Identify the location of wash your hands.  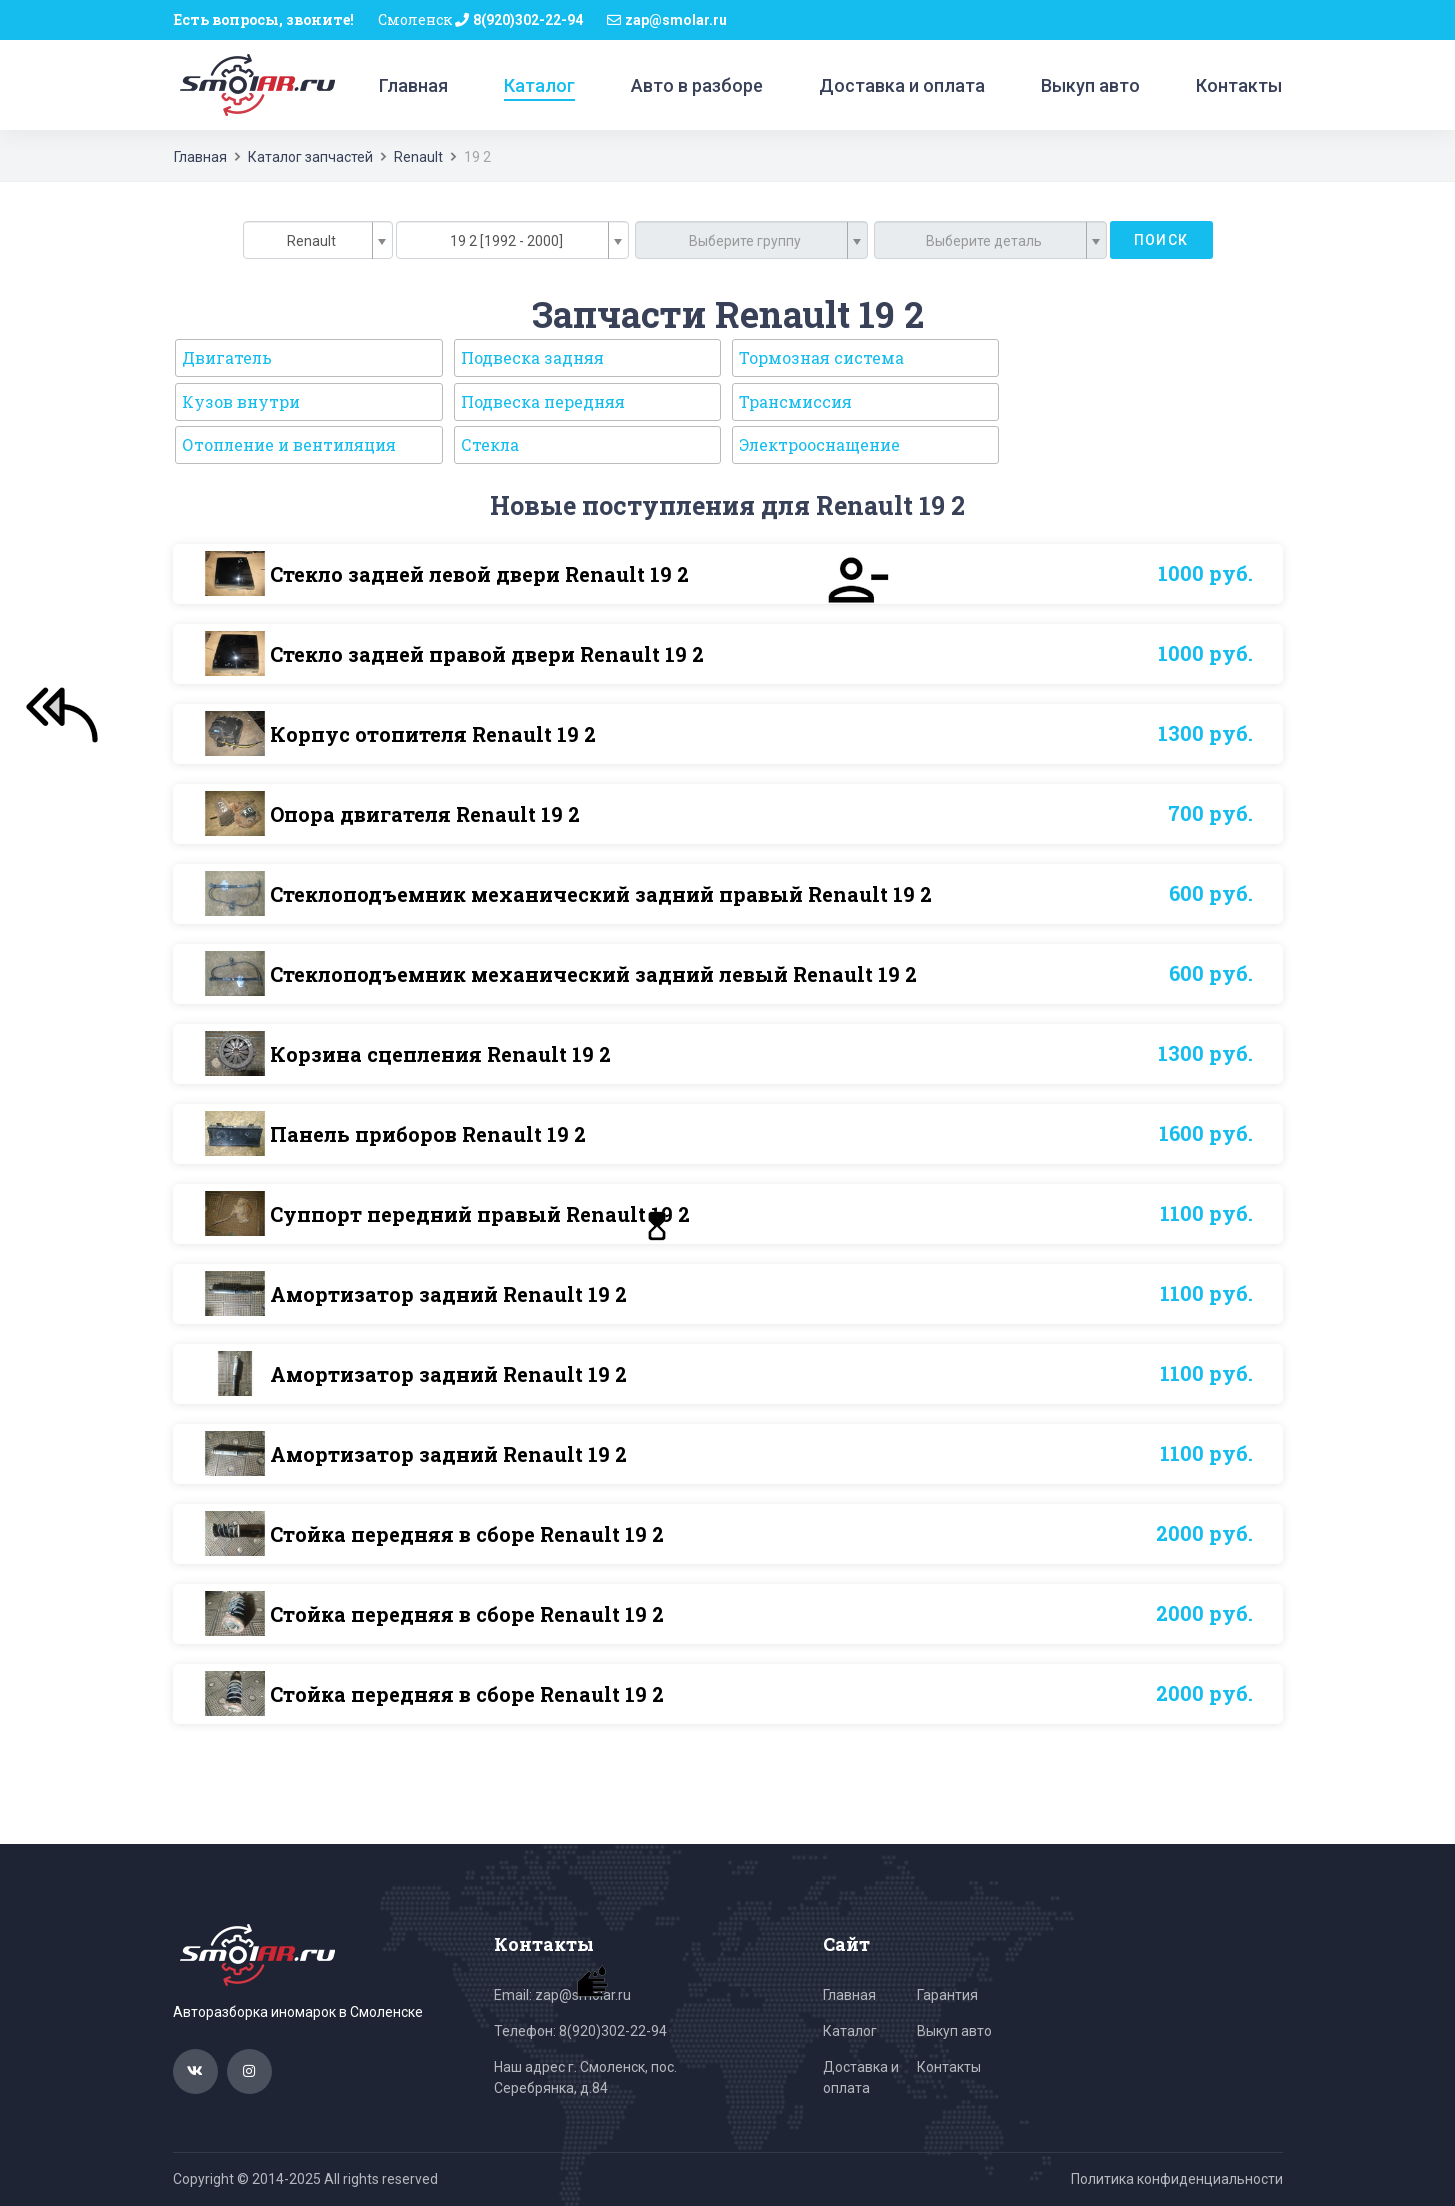
(593, 1981).